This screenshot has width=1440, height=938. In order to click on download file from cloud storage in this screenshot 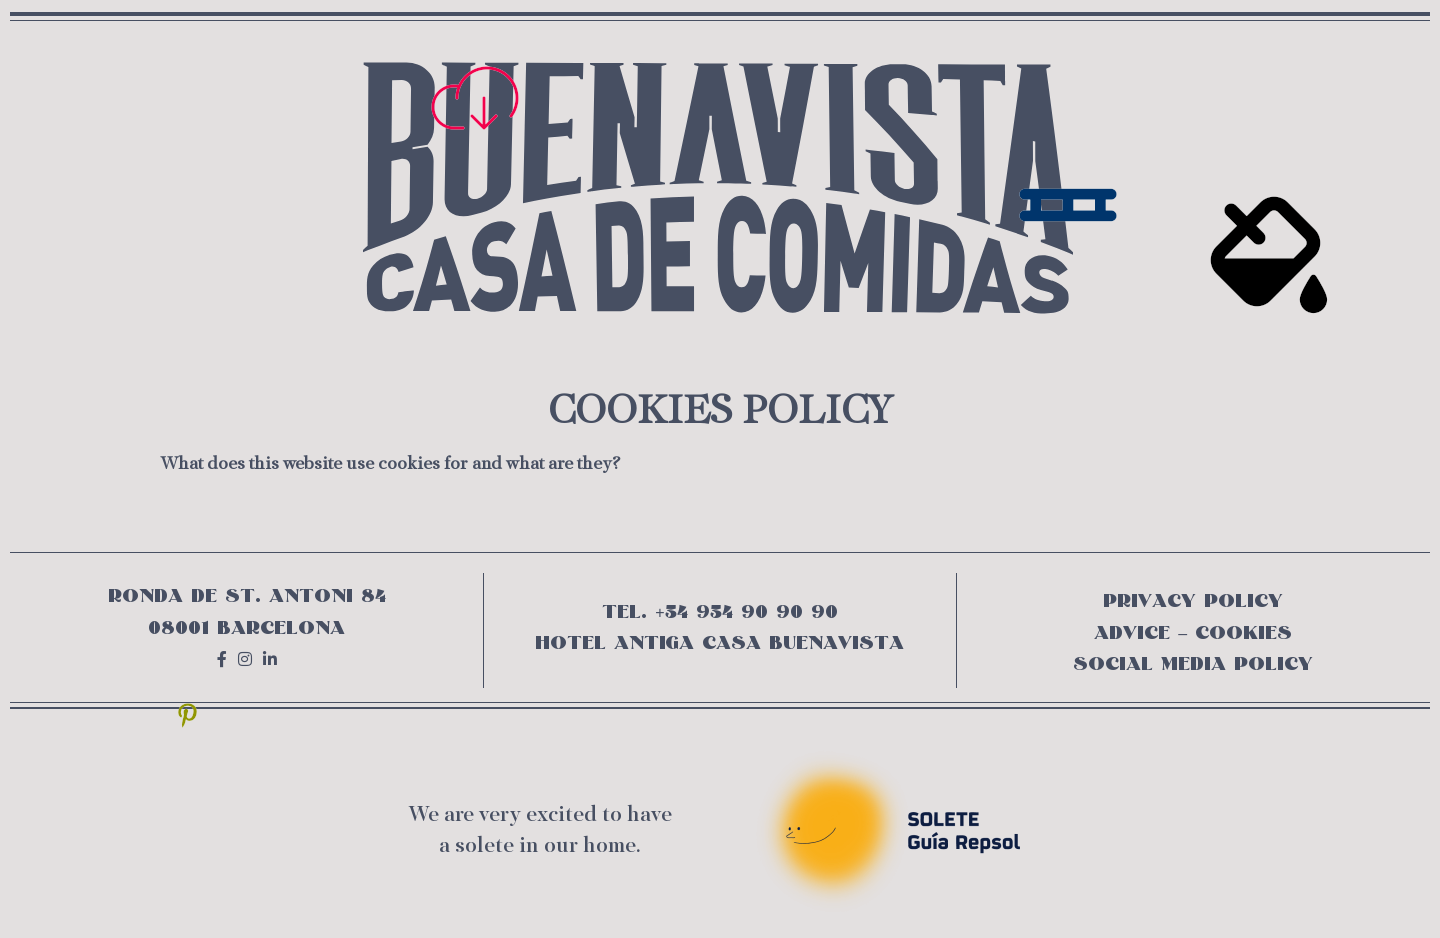, I will do `click(475, 98)`.